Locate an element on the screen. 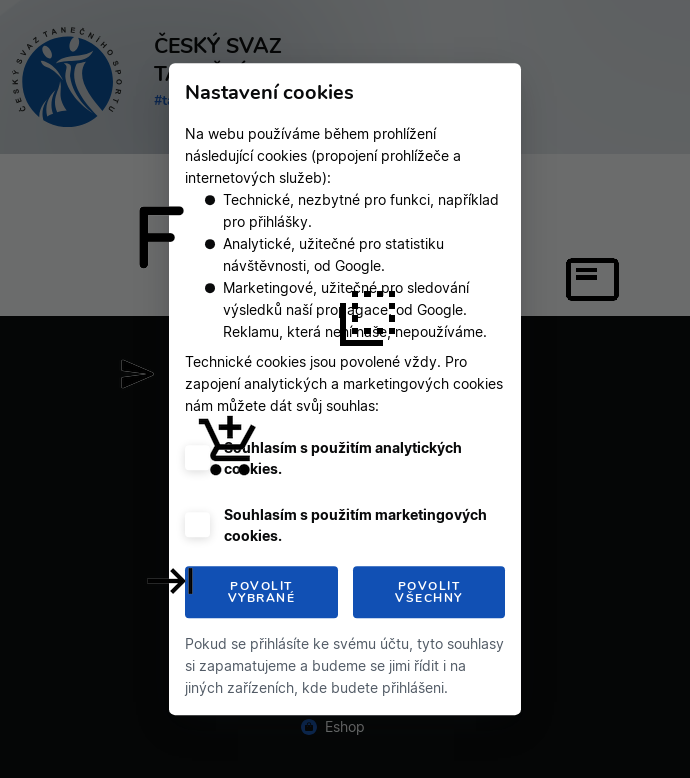 This screenshot has width=690, height=778. add item to shopping cart is located at coordinates (230, 447).